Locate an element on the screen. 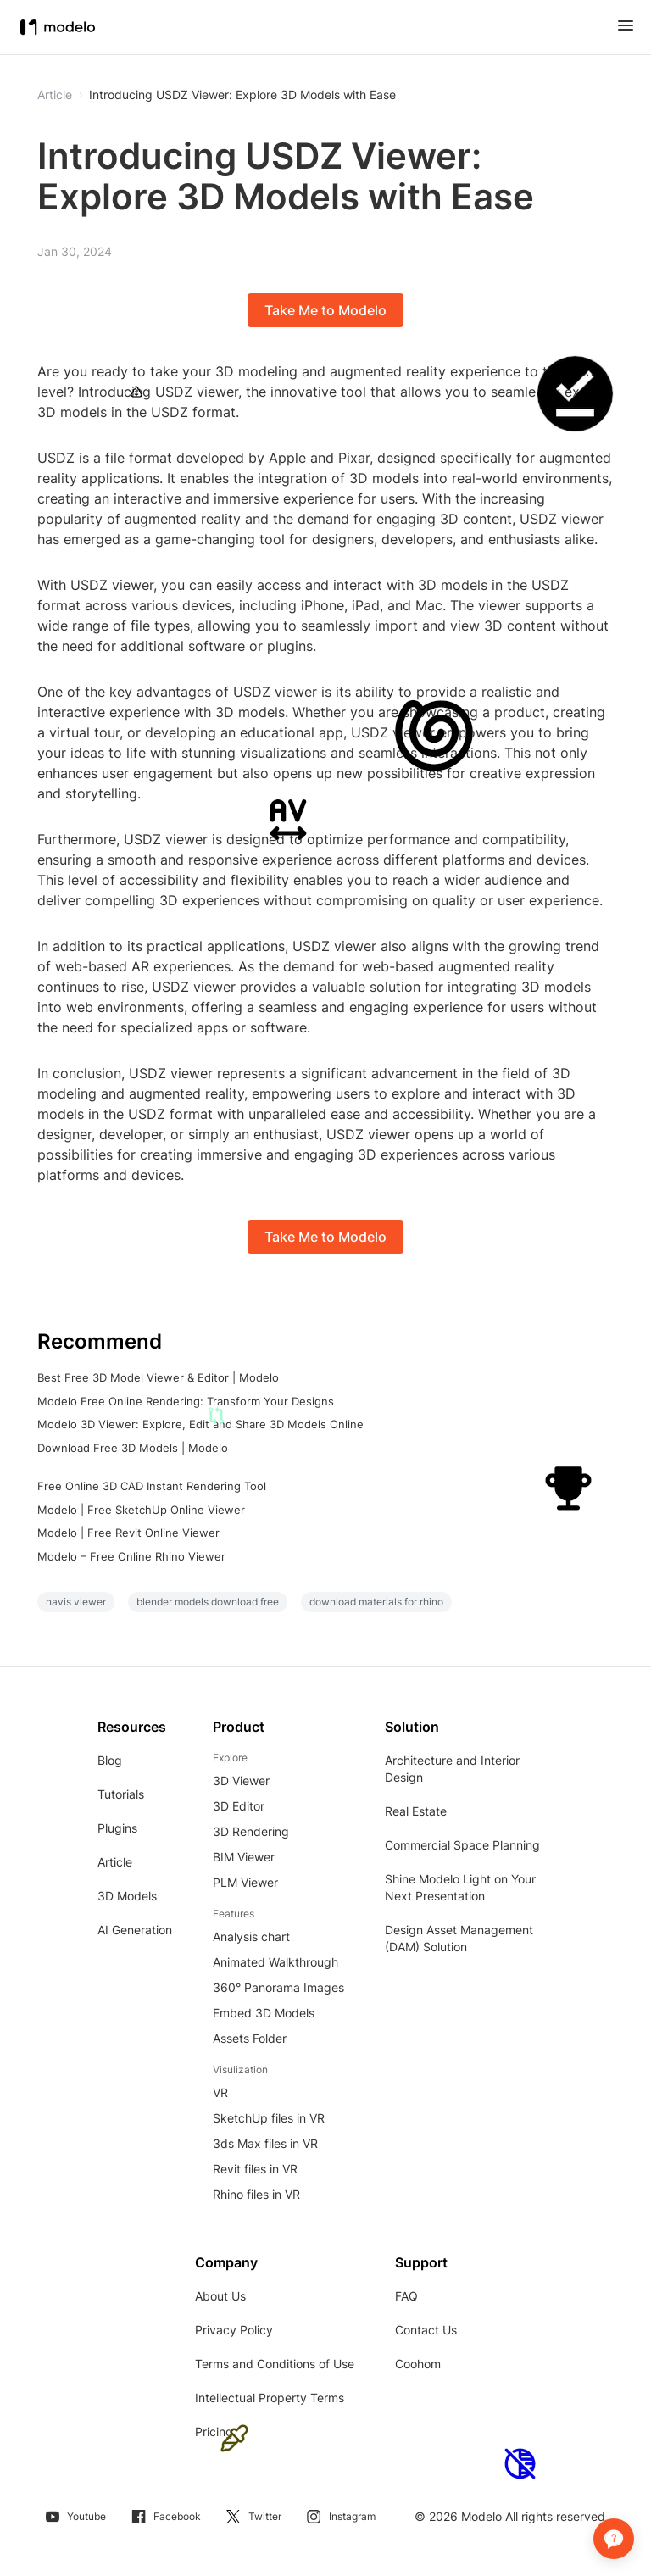 The height and width of the screenshot is (2576, 651). access terminal or command line interface is located at coordinates (434, 736).